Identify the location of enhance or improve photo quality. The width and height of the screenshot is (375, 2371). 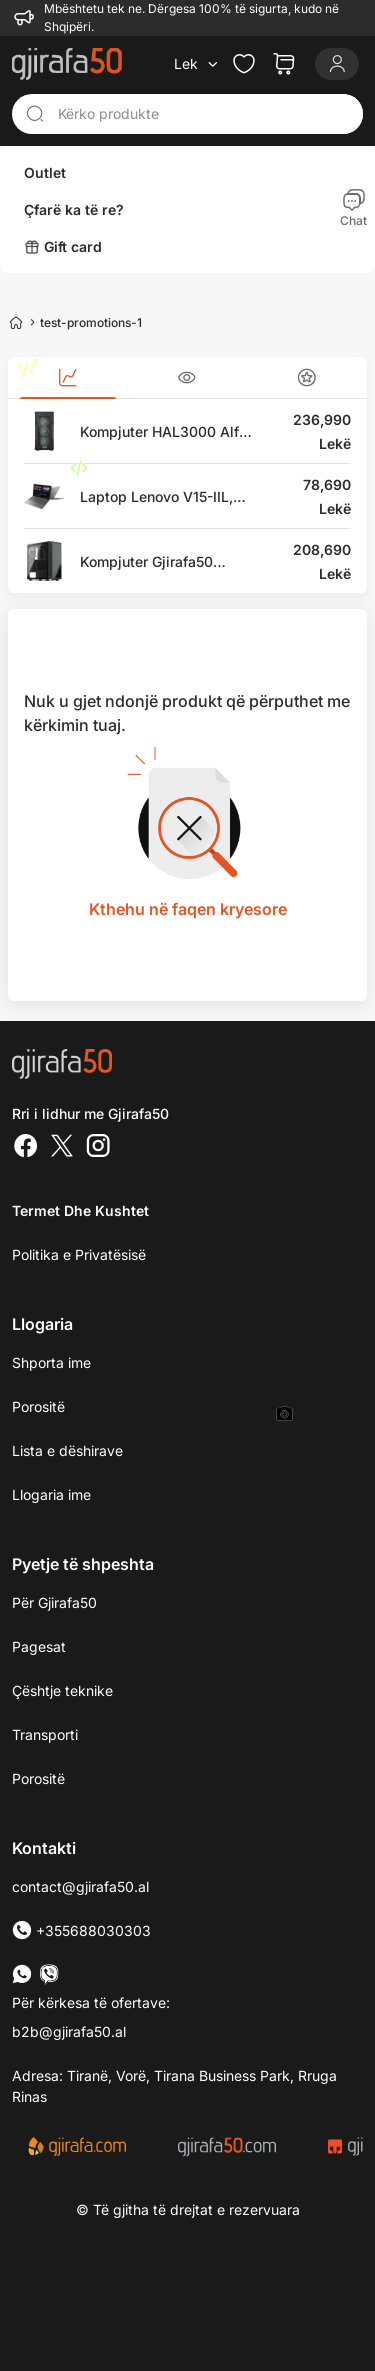
(284, 1413).